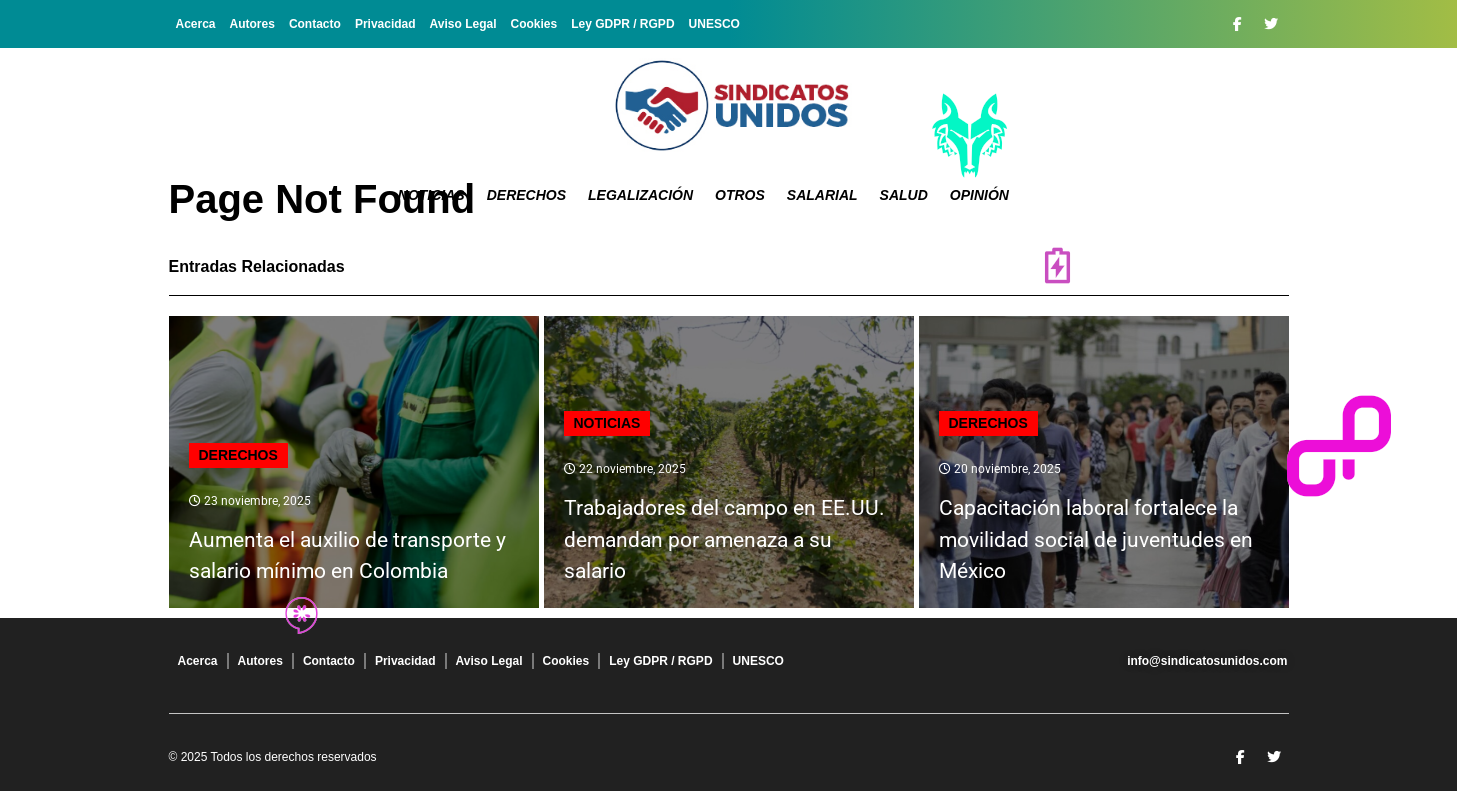  I want to click on open the OpenProject app, so click(1339, 446).